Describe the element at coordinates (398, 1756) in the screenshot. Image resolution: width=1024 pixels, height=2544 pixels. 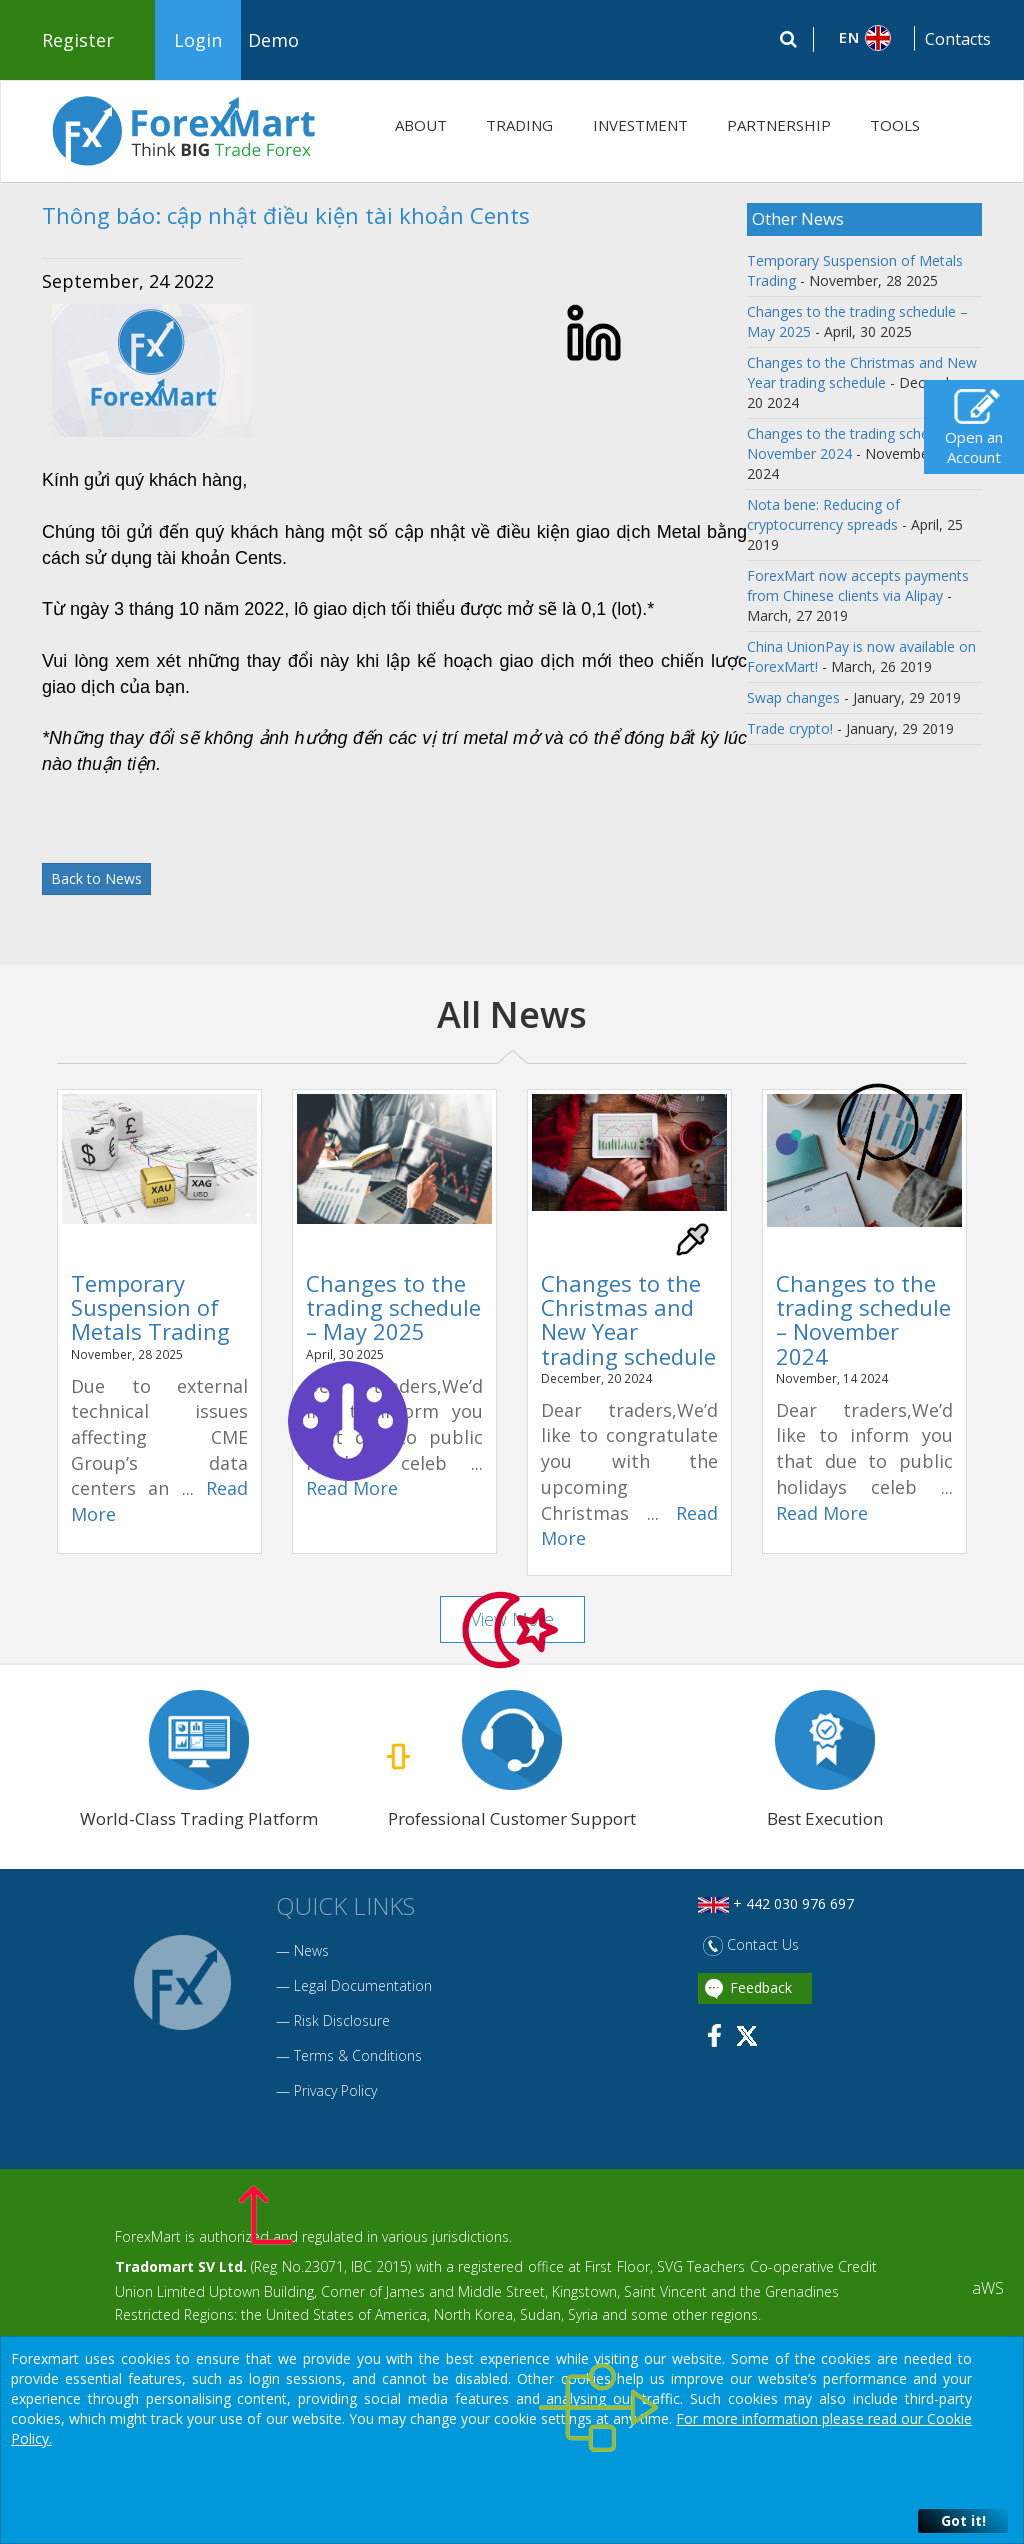
I see `center align object vertically` at that location.